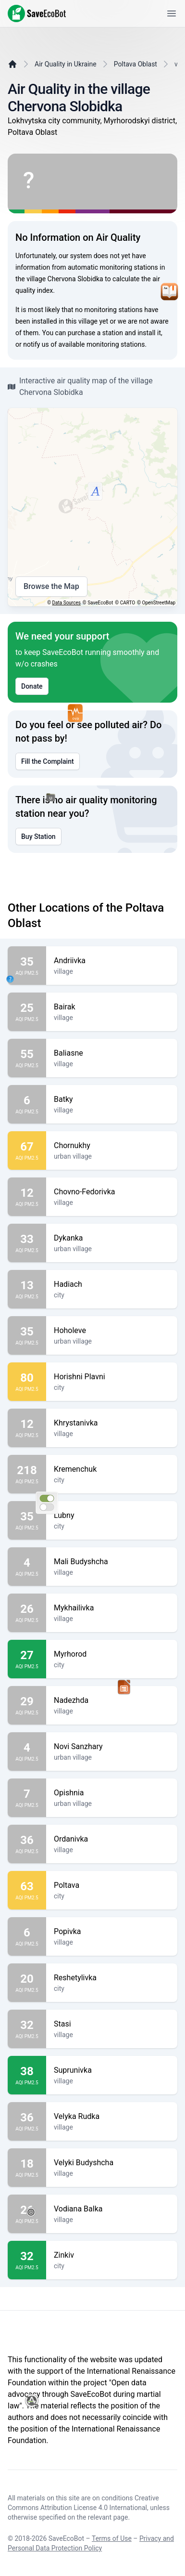 The image size is (185, 2576). I want to click on access help documentation or support, so click(10, 979).